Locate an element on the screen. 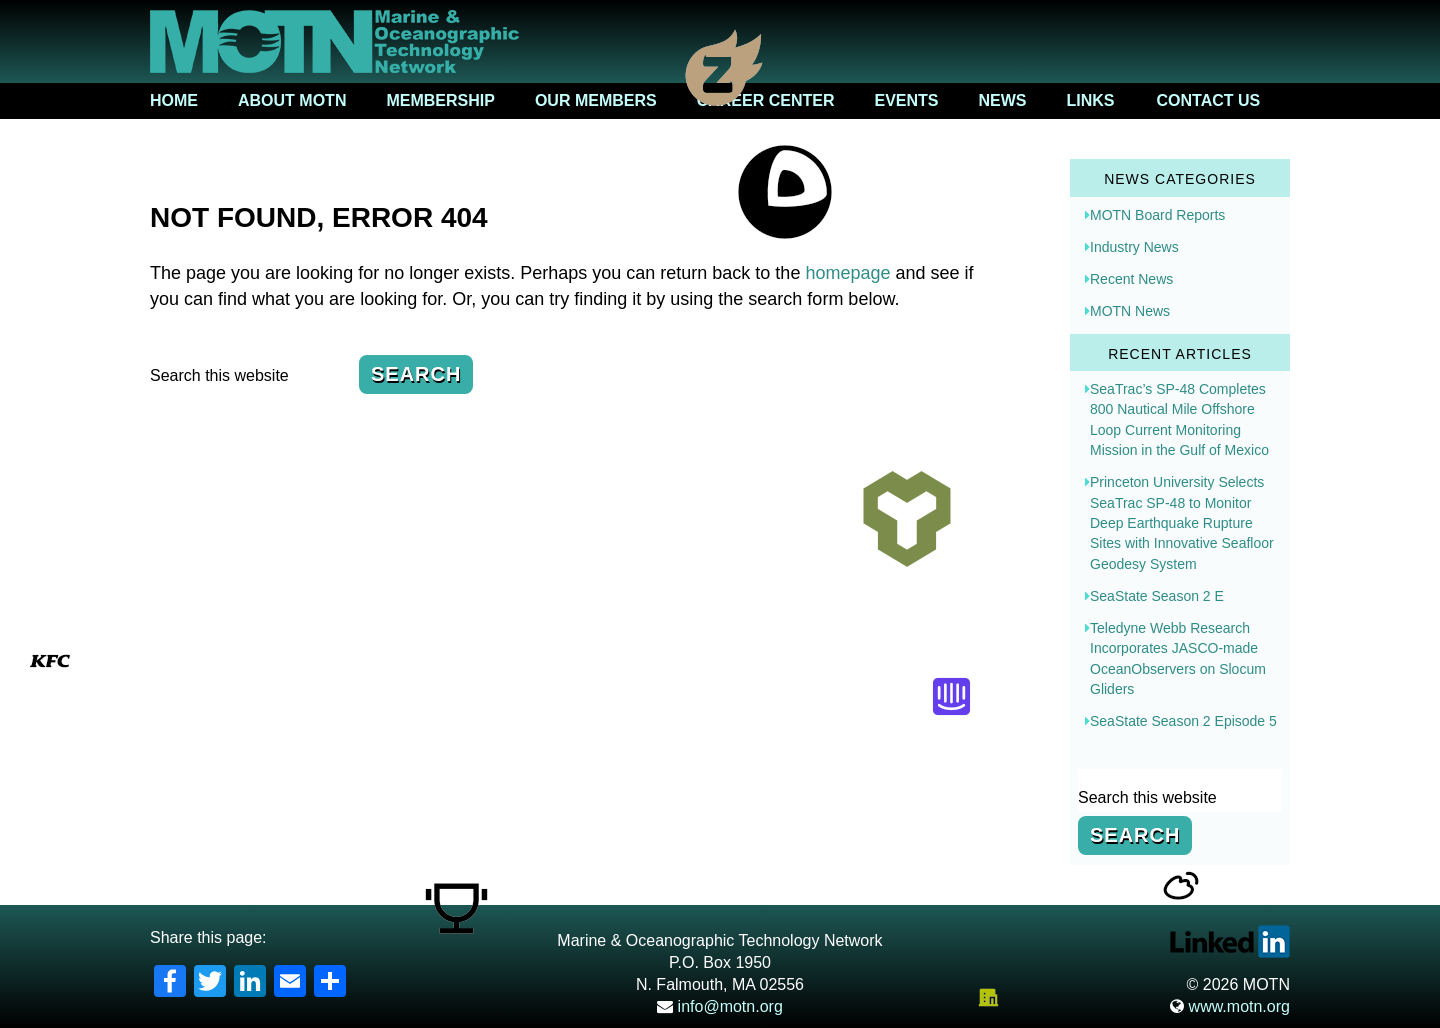 The width and height of the screenshot is (1440, 1028). visit ZCOOL design community is located at coordinates (724, 68).